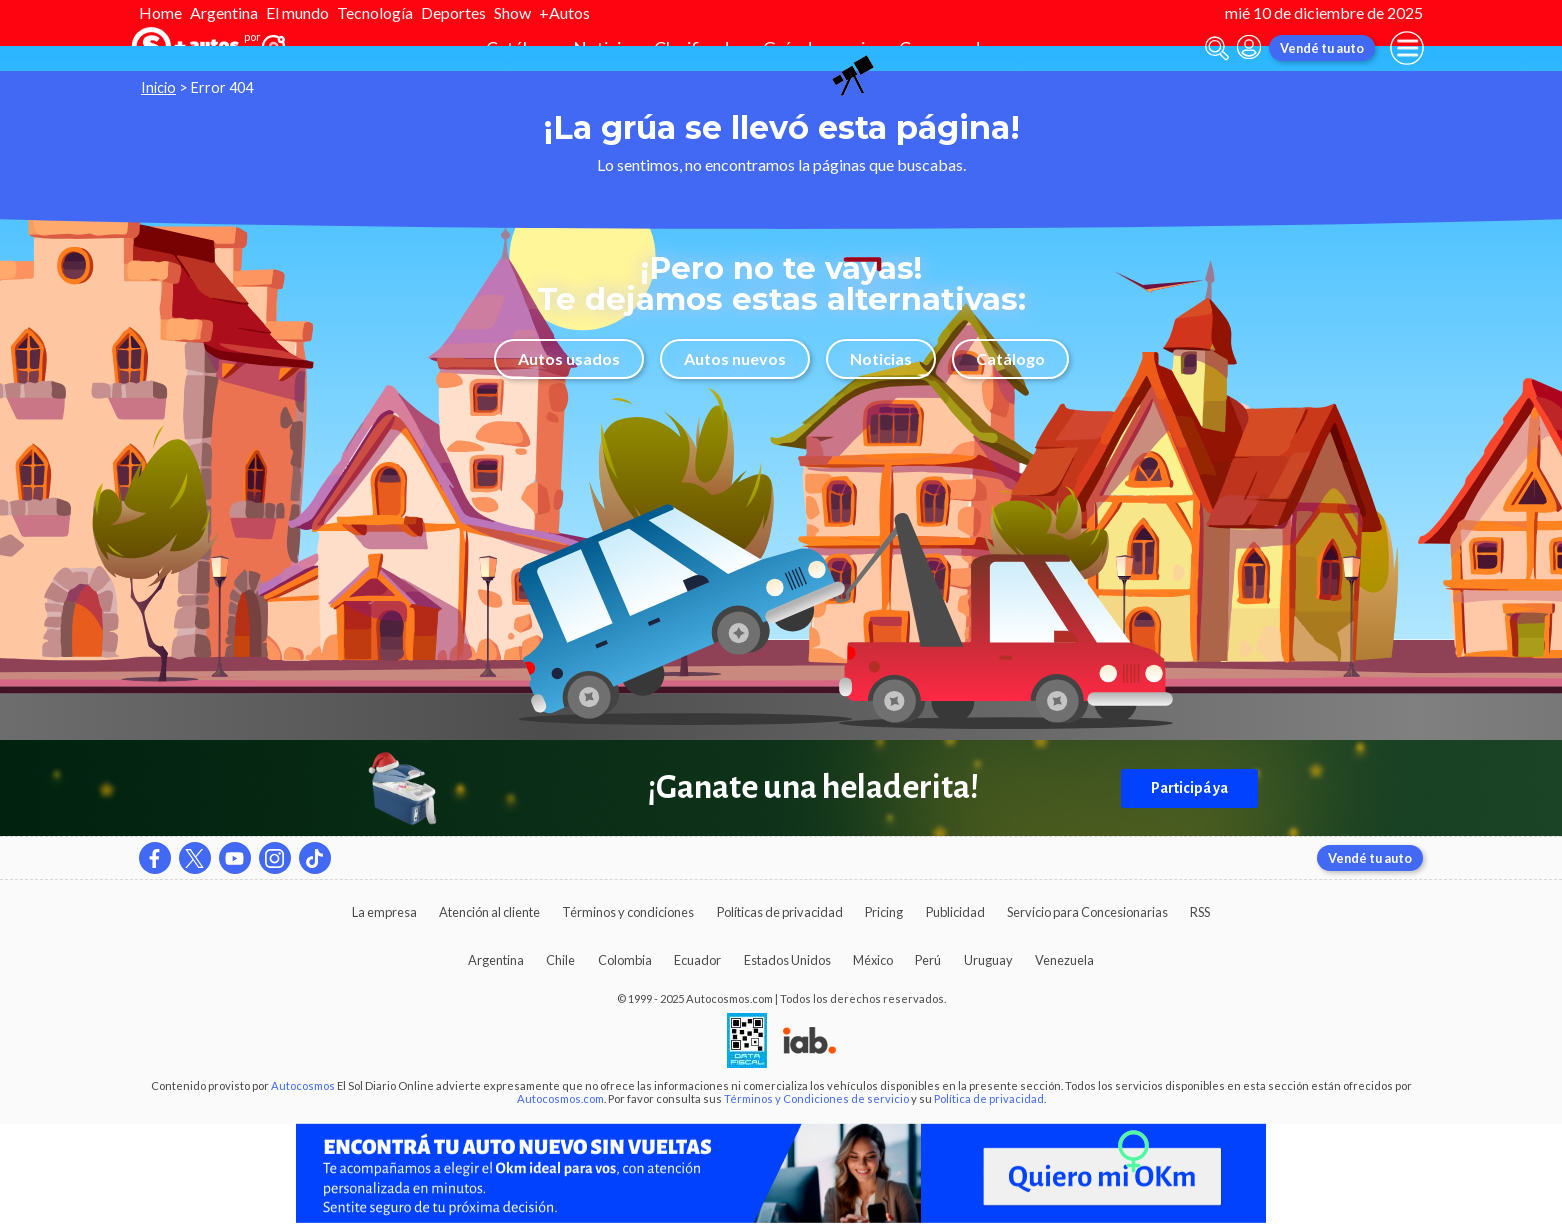 The image size is (1562, 1226). Describe the element at coordinates (1133, 1151) in the screenshot. I see `select female gender option` at that location.